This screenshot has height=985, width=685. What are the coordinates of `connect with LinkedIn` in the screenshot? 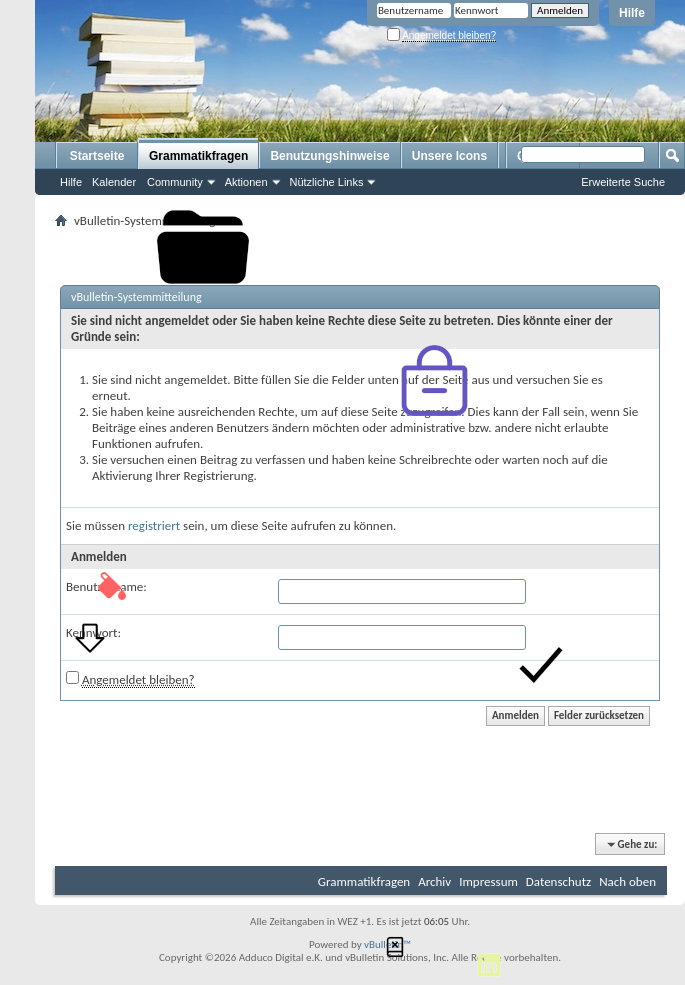 It's located at (489, 965).